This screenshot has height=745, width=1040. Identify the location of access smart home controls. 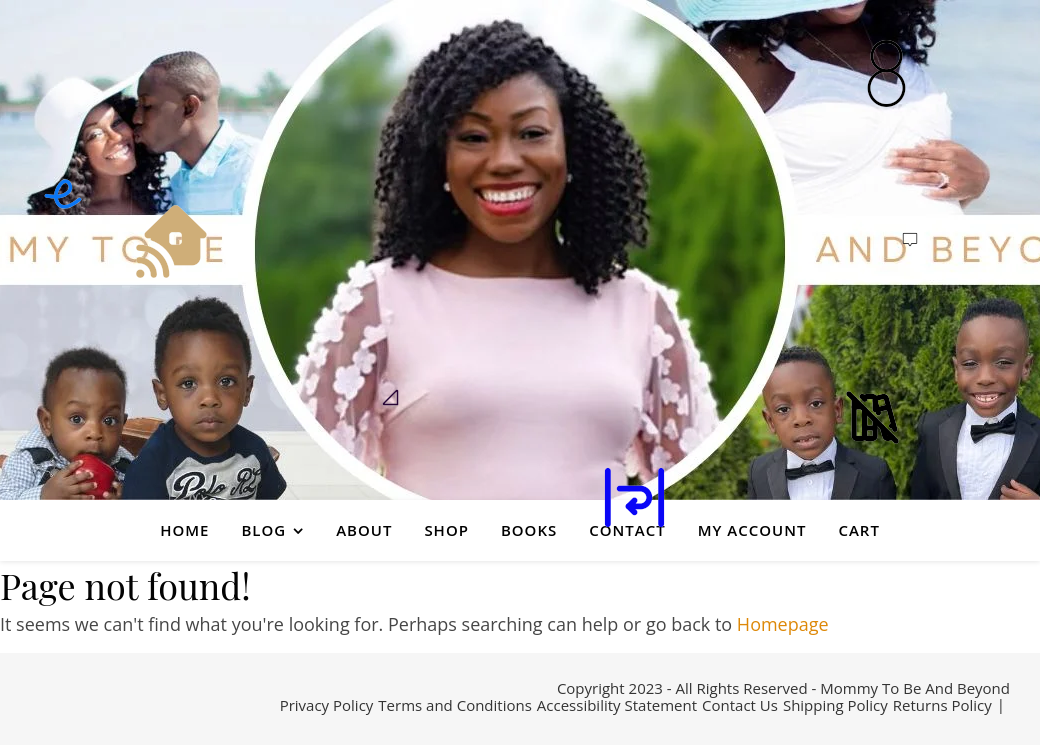
(173, 240).